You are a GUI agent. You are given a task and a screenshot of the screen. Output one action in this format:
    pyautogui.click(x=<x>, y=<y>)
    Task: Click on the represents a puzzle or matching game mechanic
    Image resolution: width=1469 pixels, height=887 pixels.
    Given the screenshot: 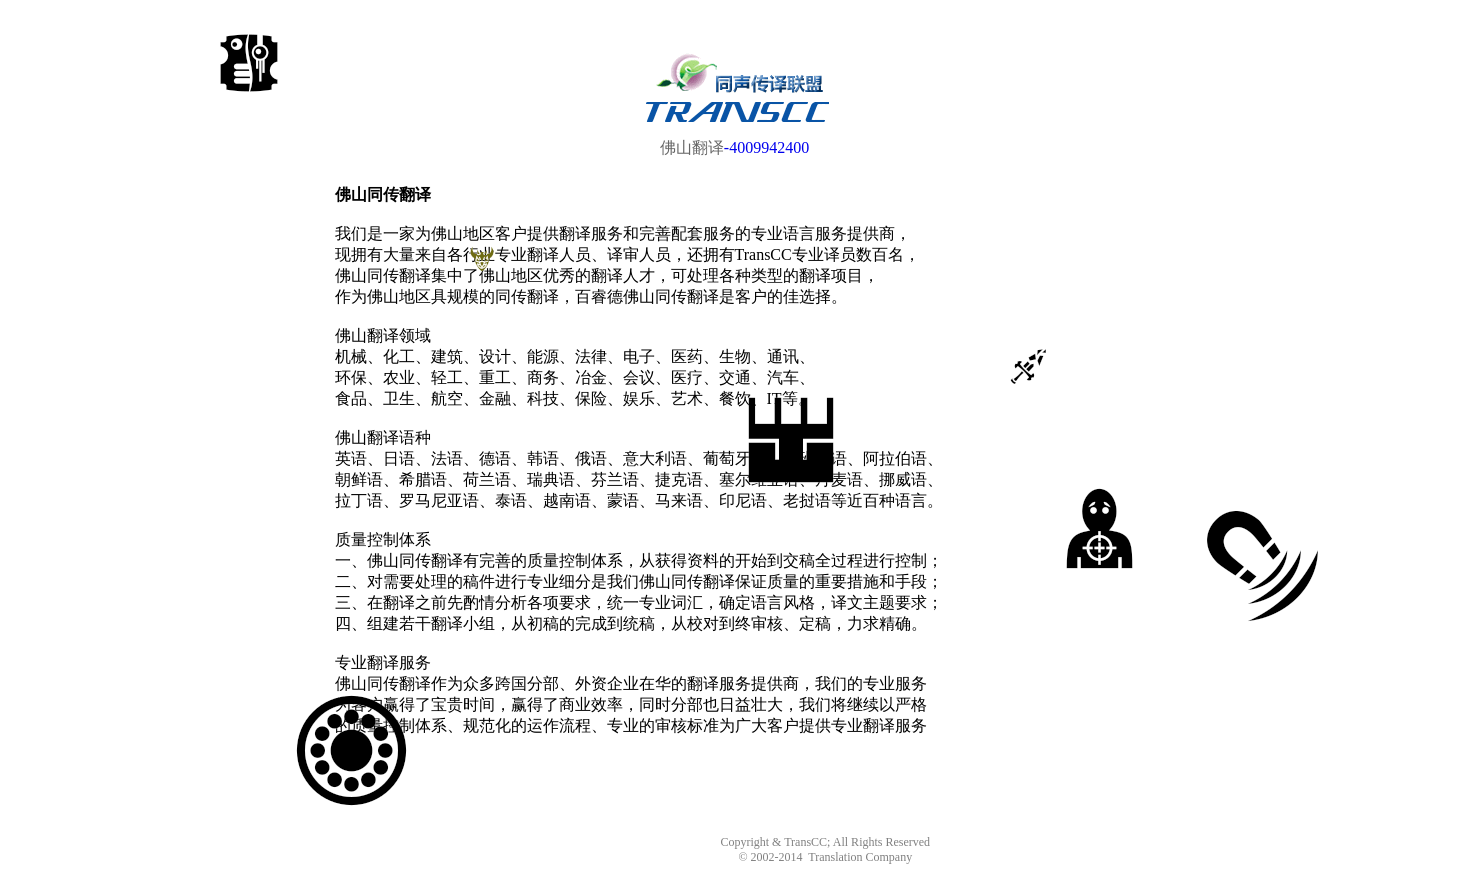 What is the action you would take?
    pyautogui.click(x=249, y=63)
    